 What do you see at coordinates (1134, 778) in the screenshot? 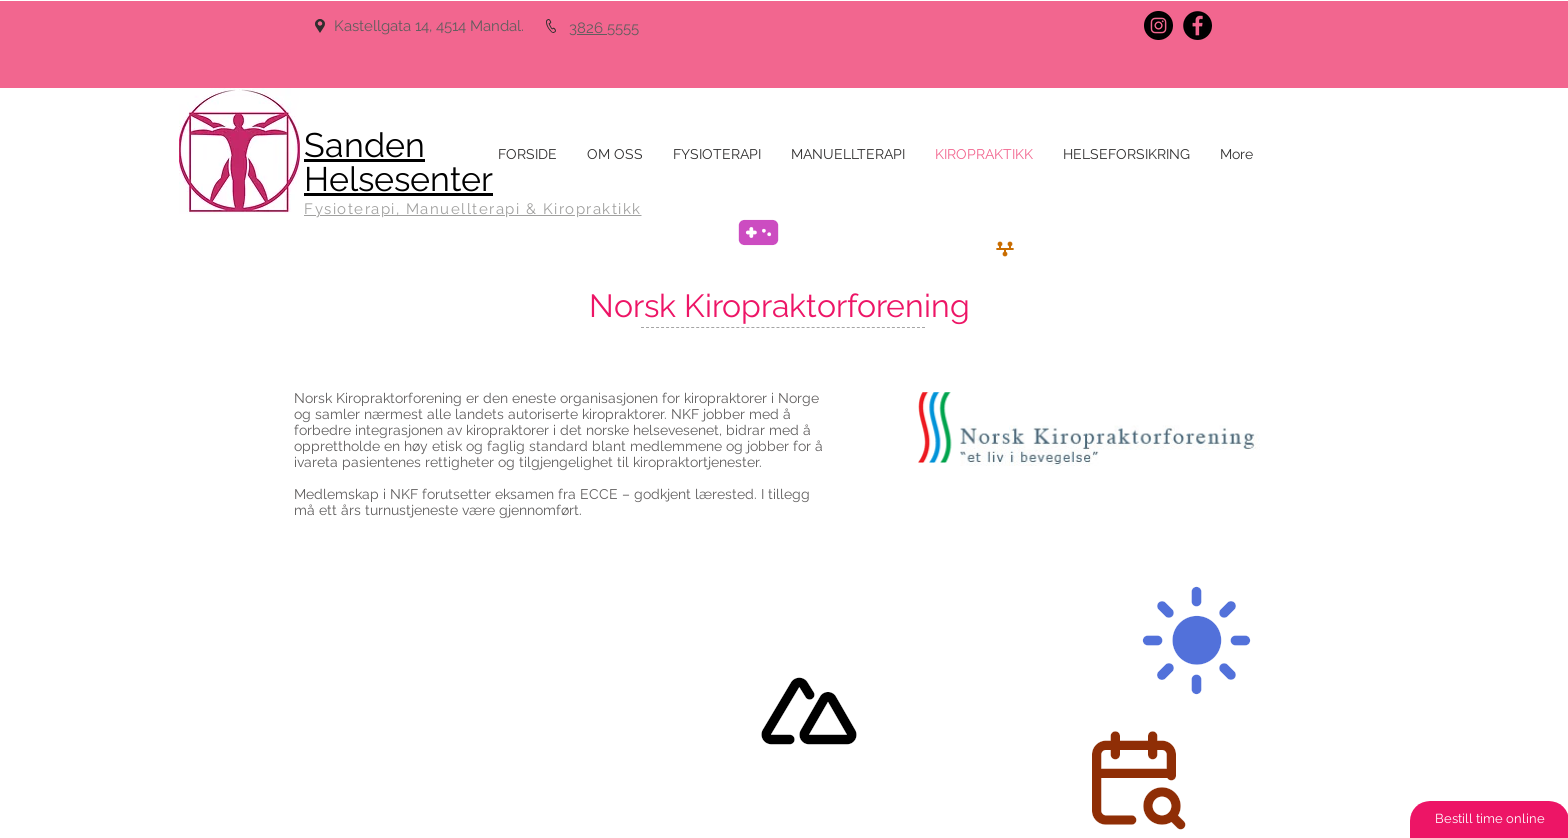
I see `search for events or dates in your calendar` at bounding box center [1134, 778].